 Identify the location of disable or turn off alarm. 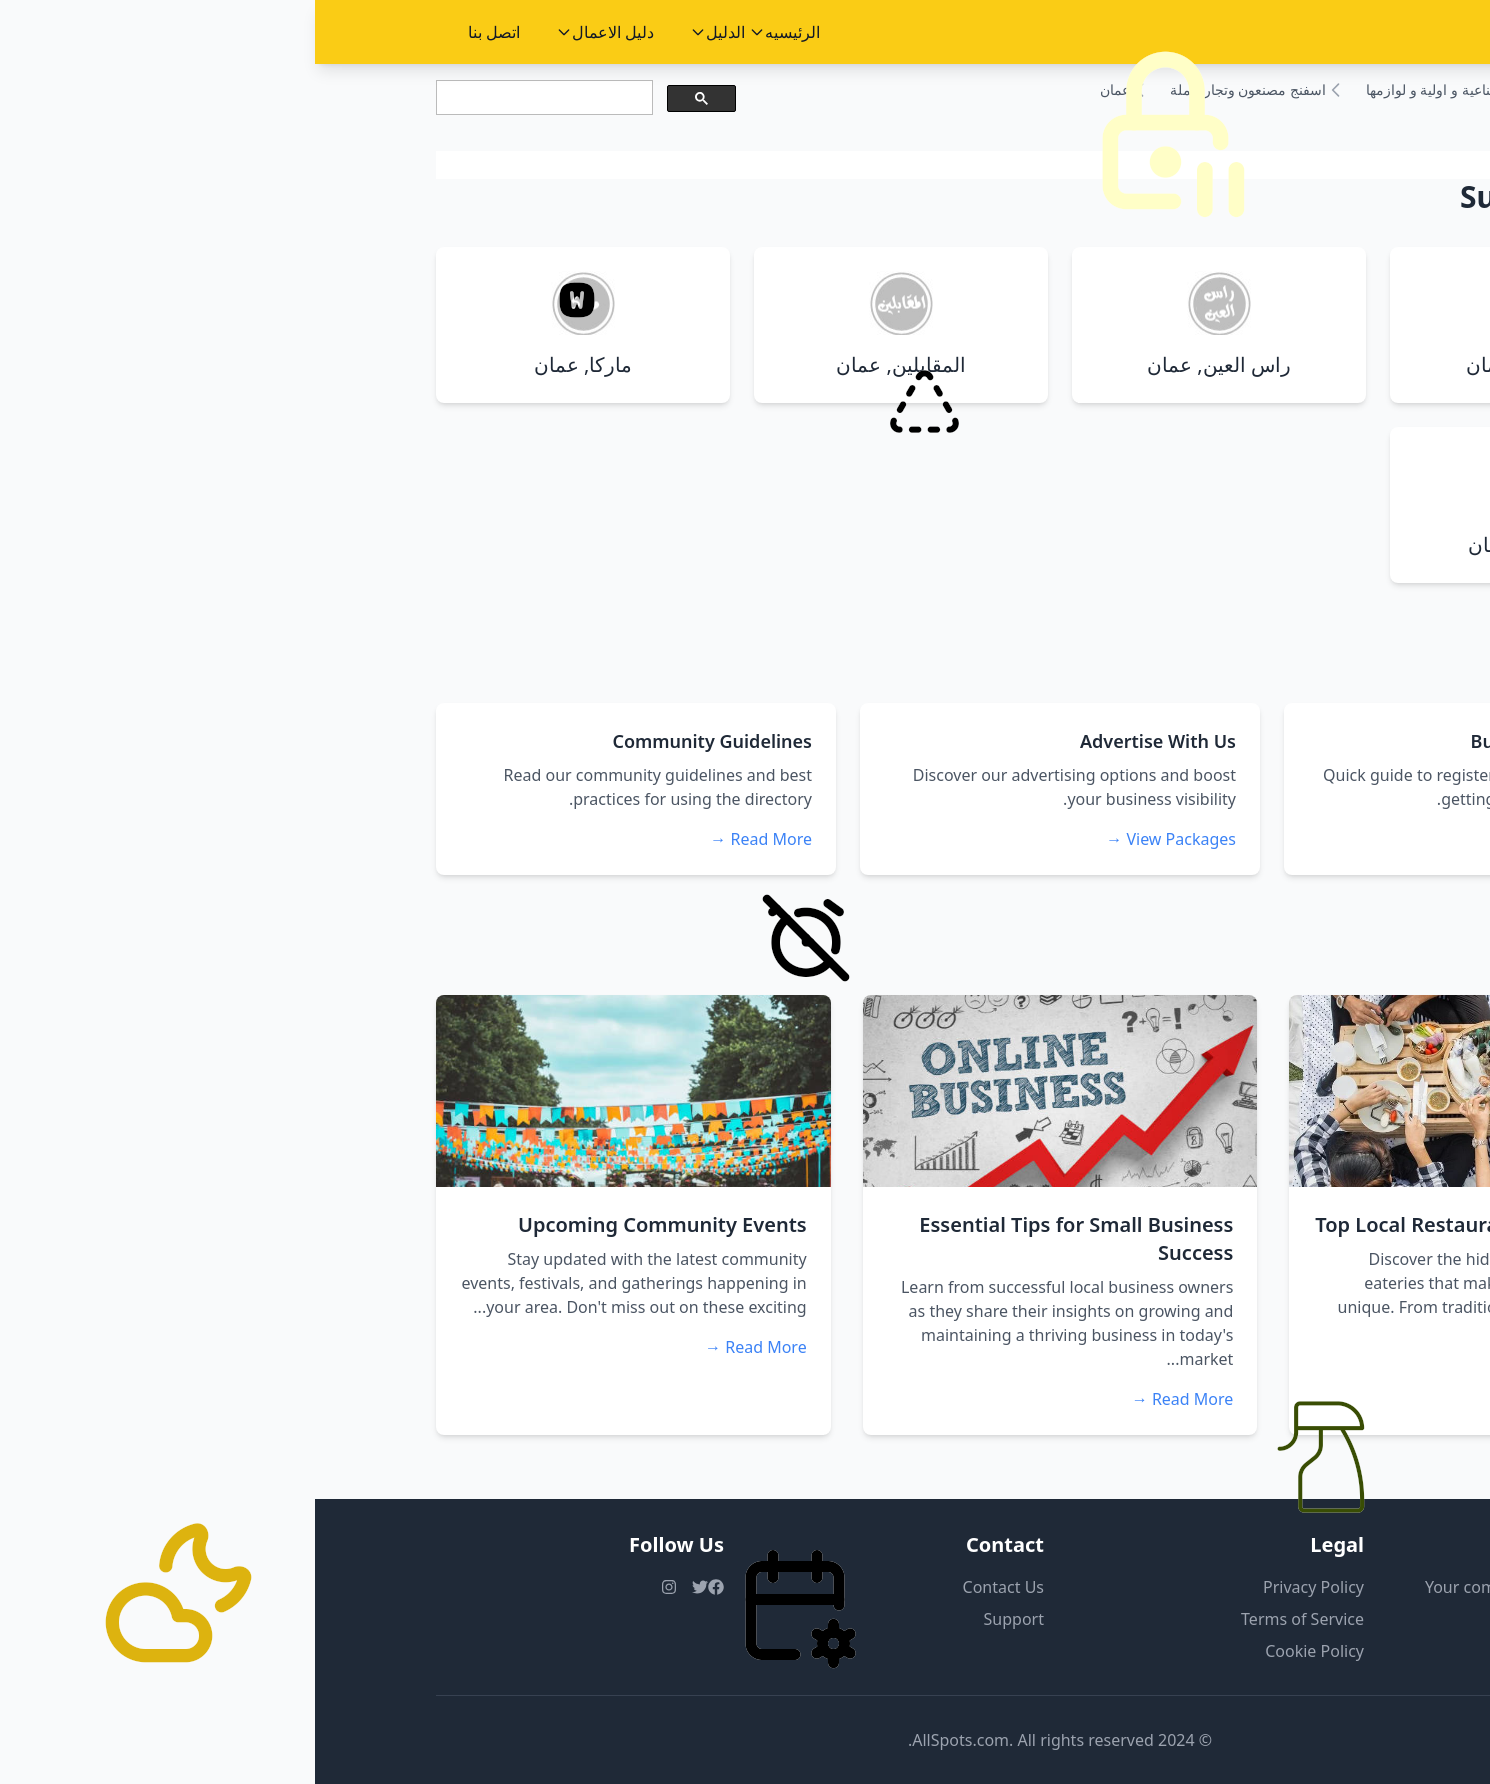
(806, 938).